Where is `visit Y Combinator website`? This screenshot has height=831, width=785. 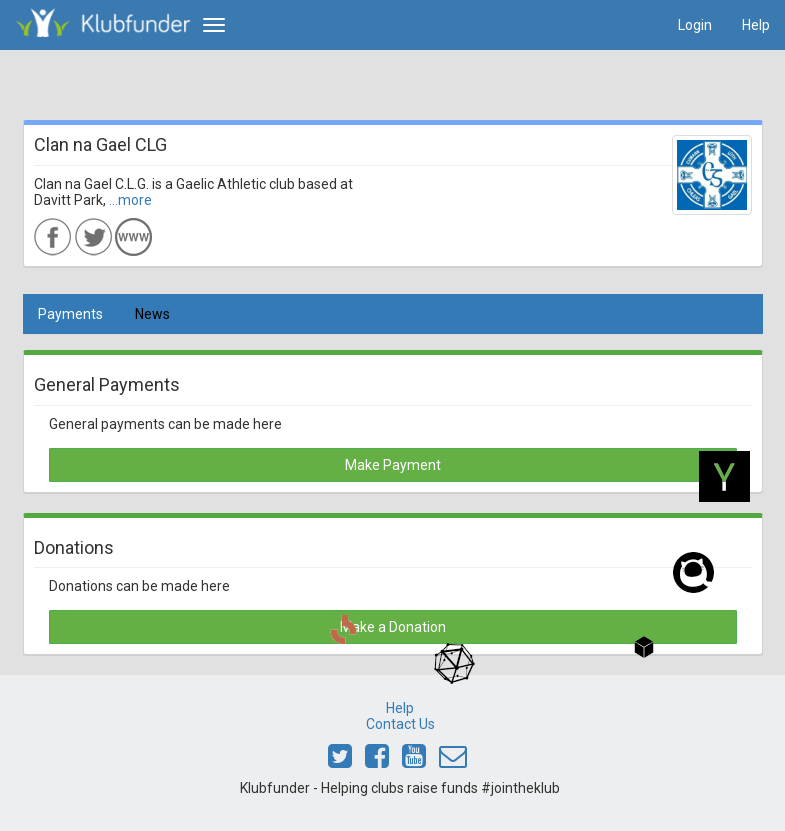 visit Y Combinator website is located at coordinates (724, 476).